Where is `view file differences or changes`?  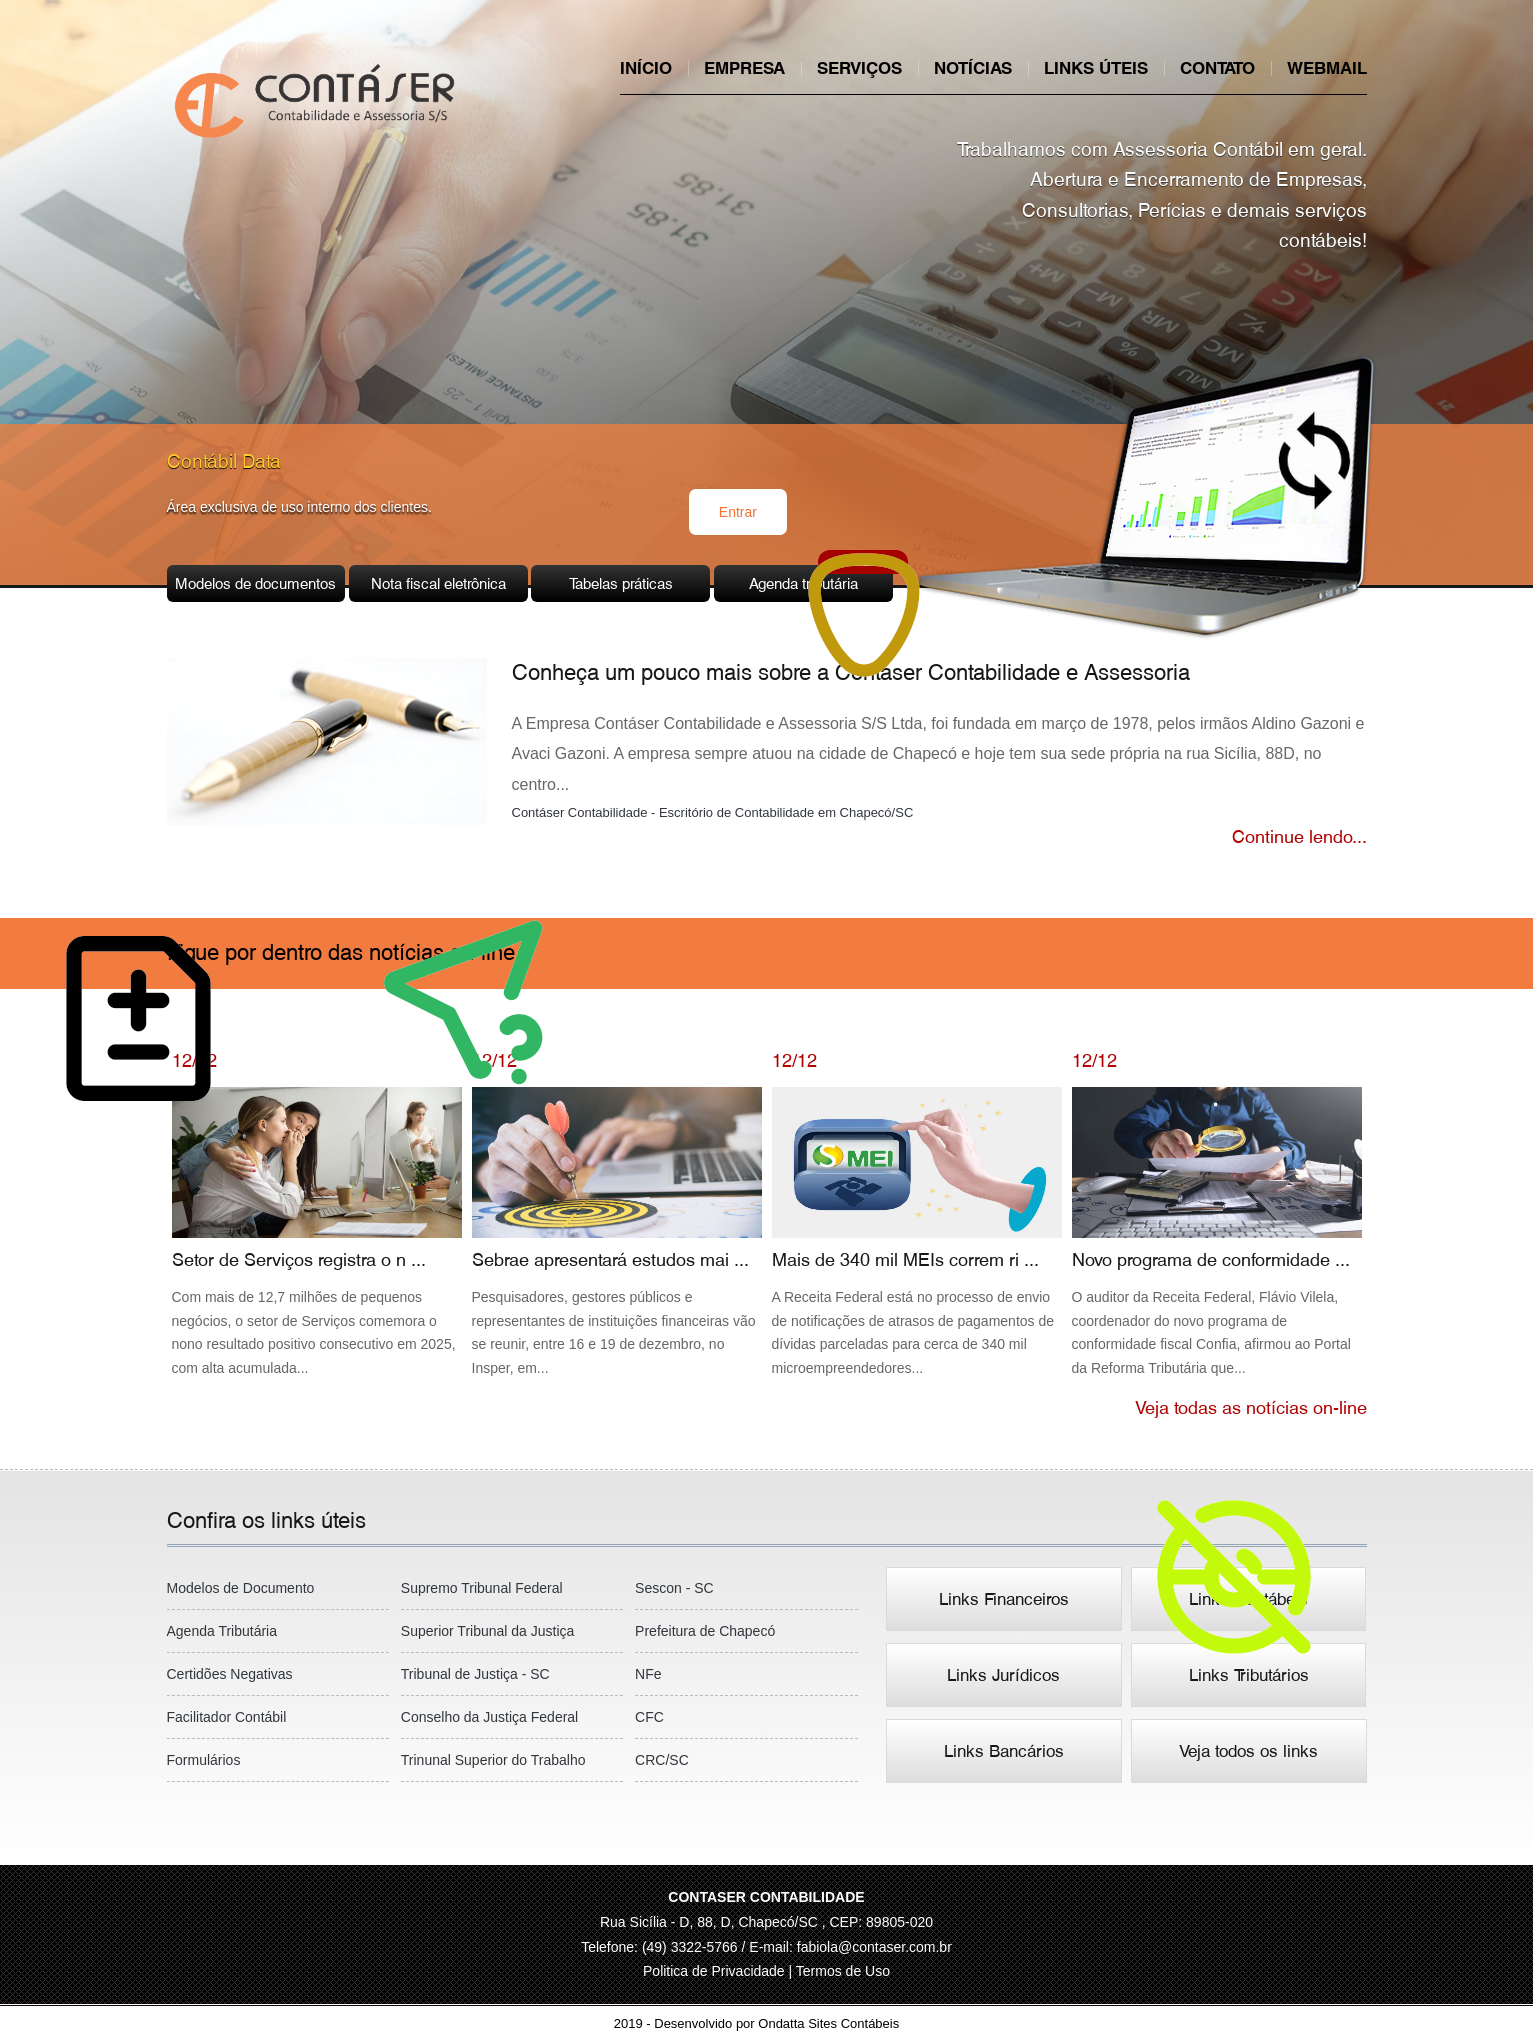 view file differences or changes is located at coordinates (138, 1018).